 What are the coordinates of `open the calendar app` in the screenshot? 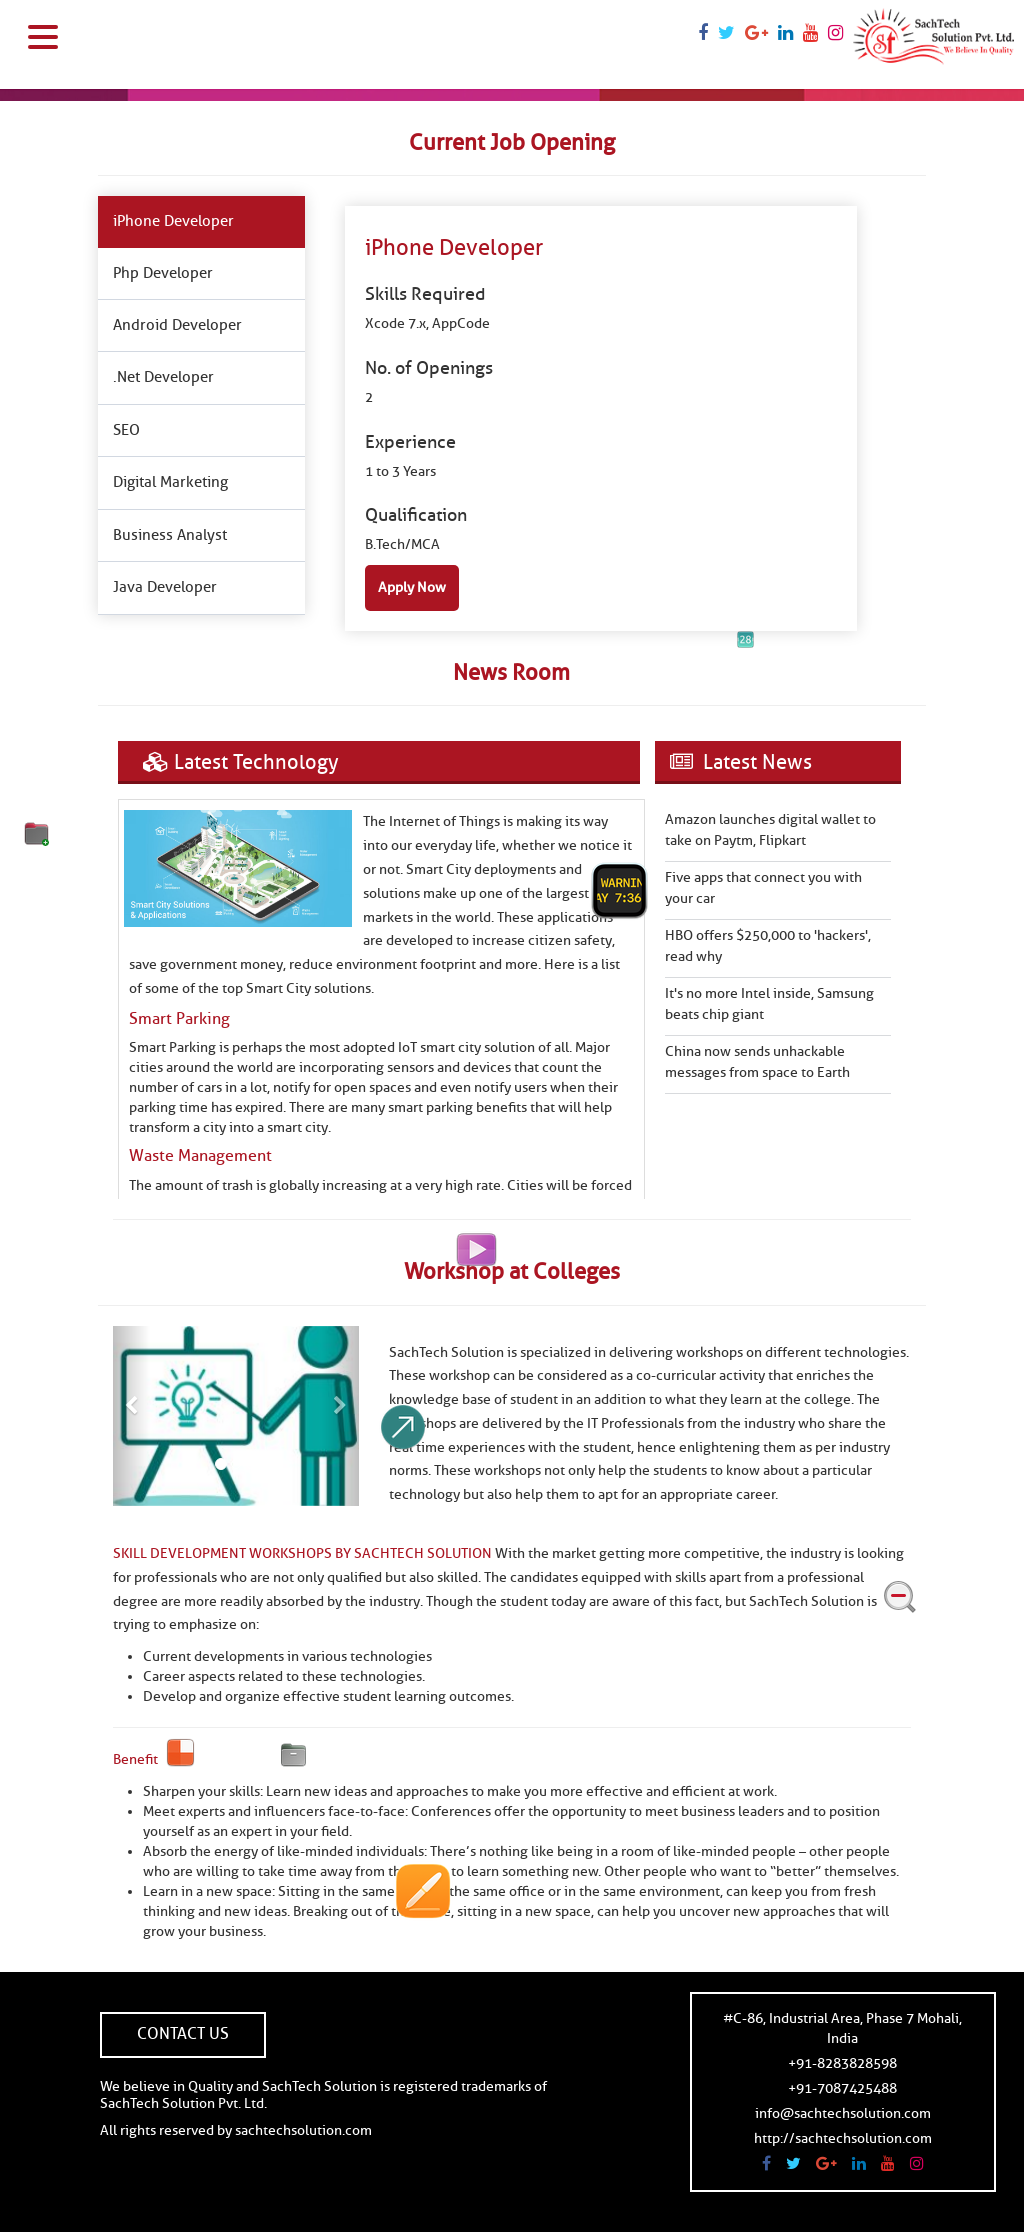 It's located at (745, 639).